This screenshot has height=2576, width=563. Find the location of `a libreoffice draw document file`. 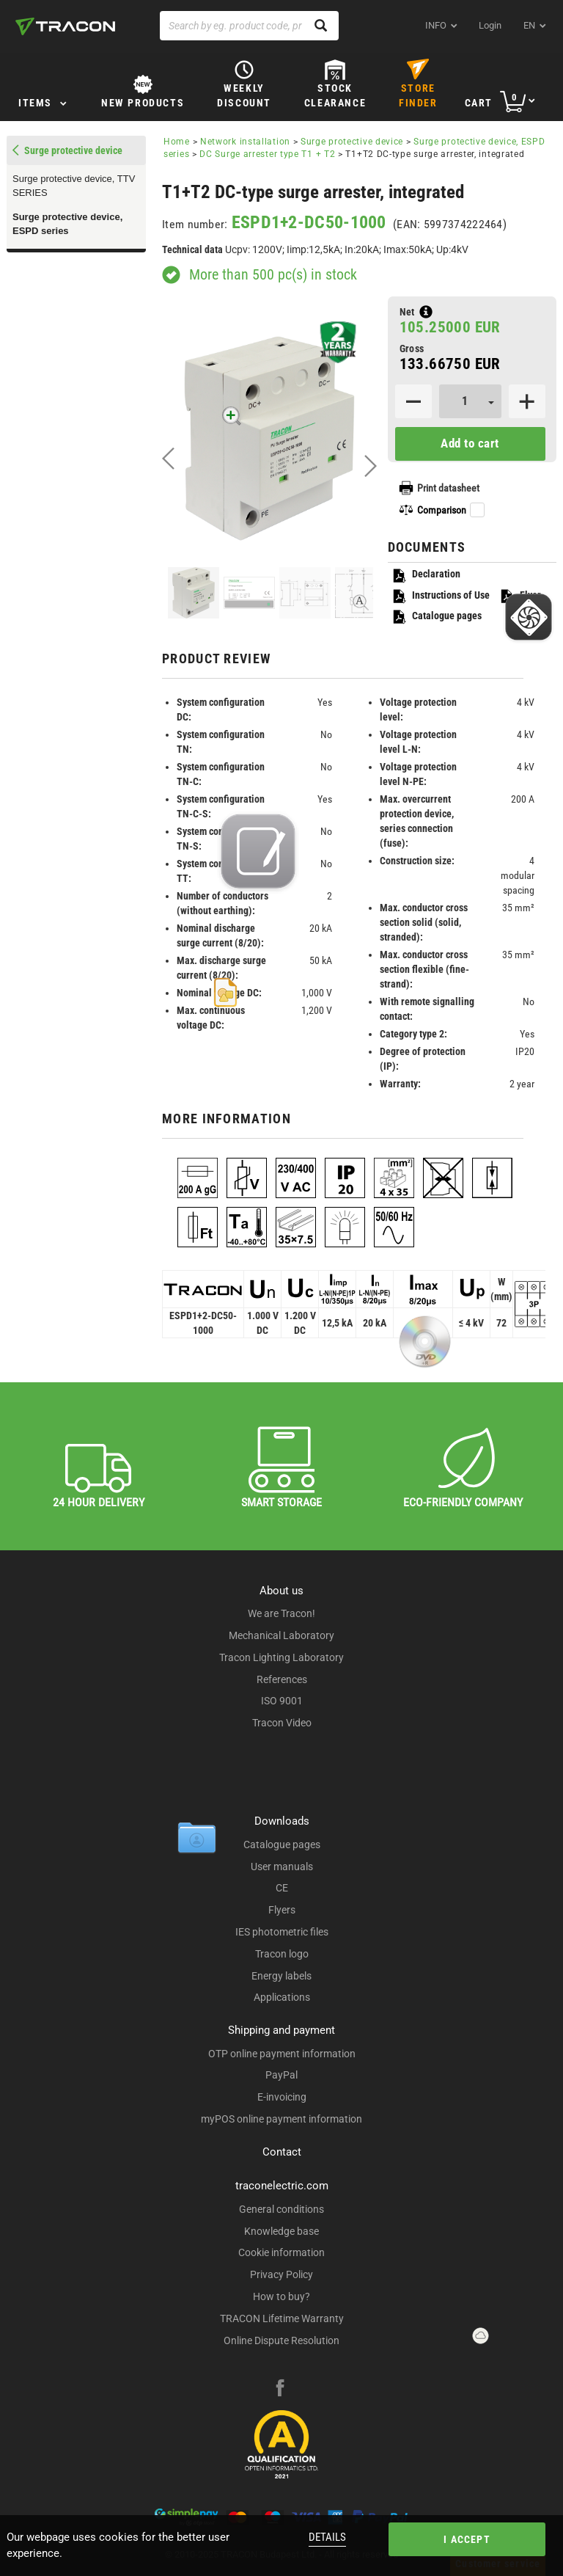

a libreoffice draw document file is located at coordinates (225, 992).